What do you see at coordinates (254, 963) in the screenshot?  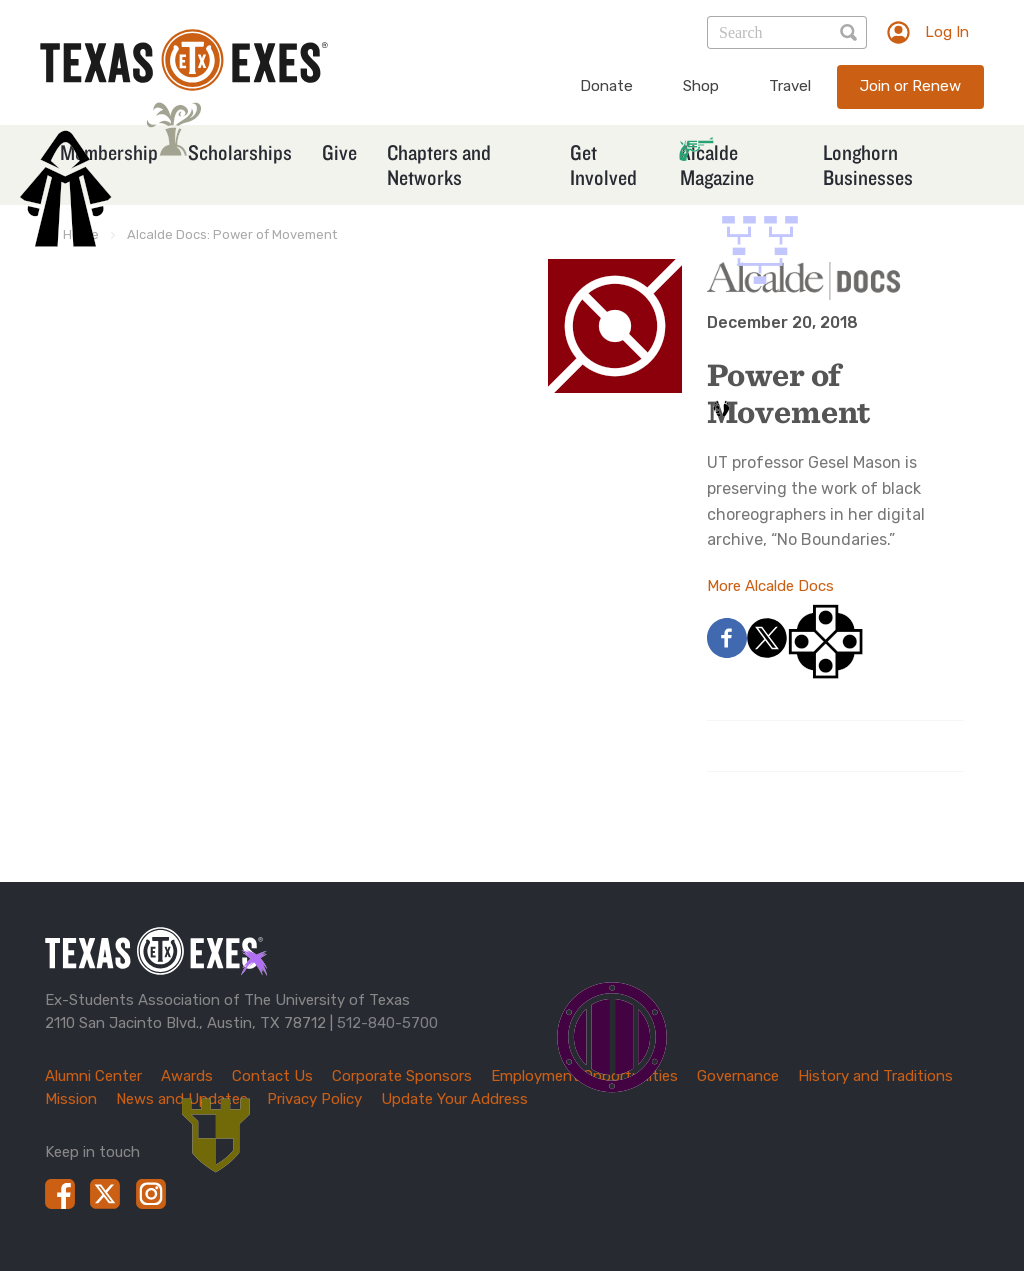 I see `dismiss or close a dialog` at bounding box center [254, 963].